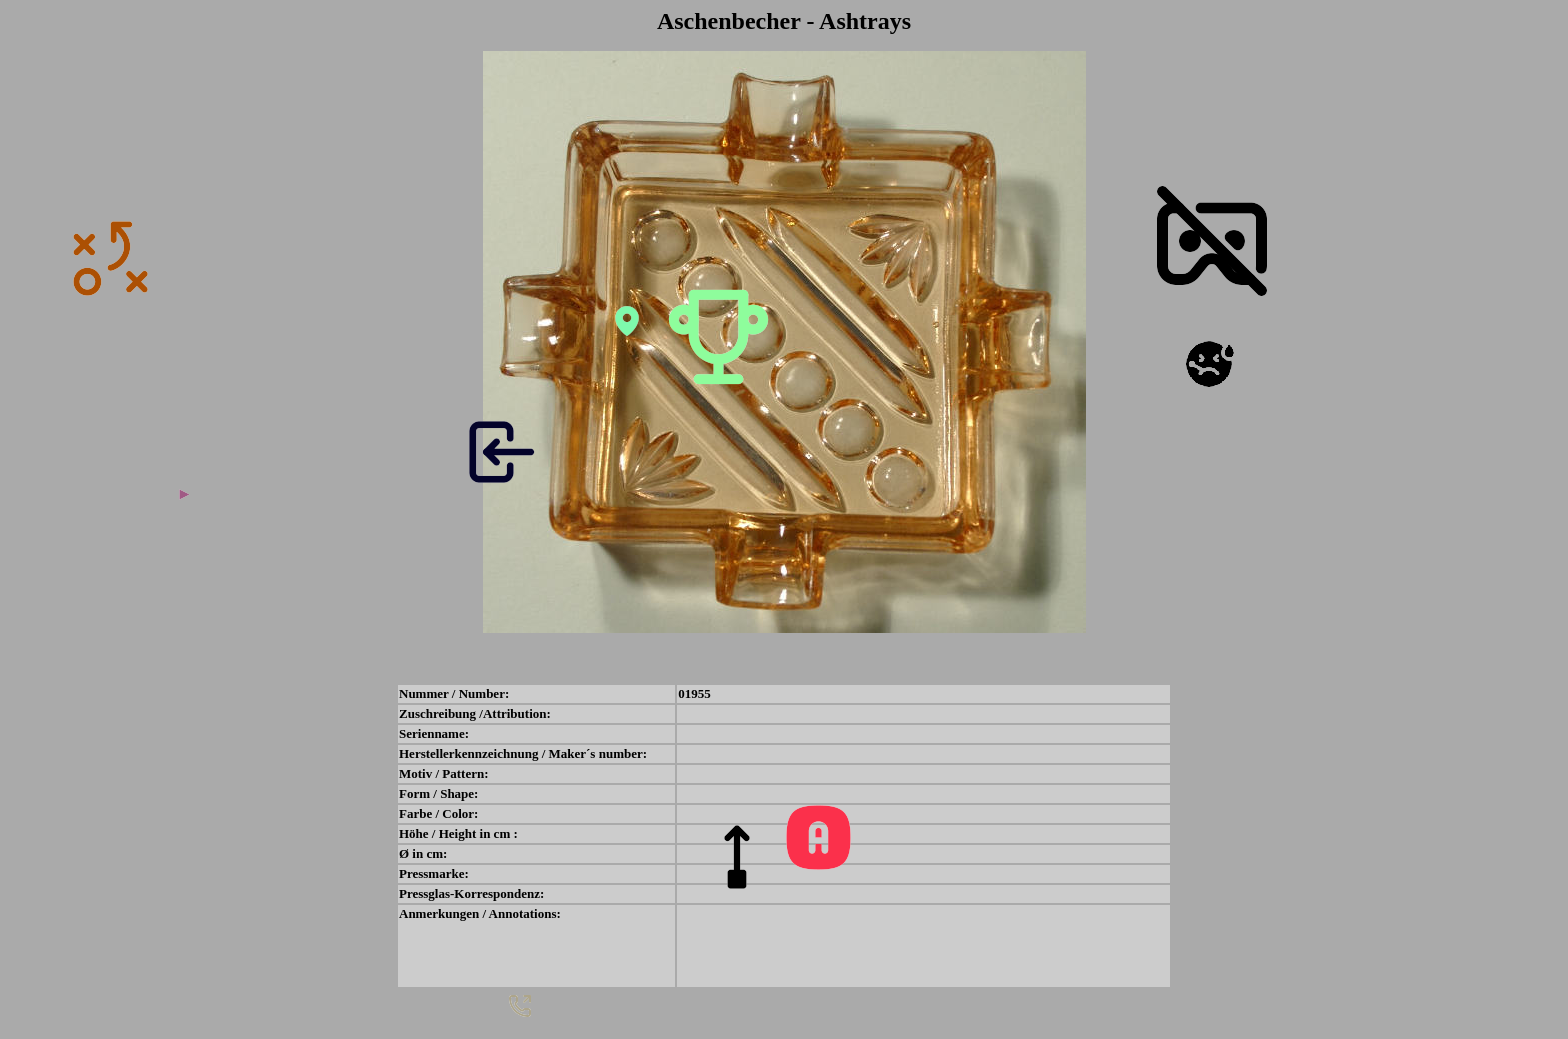  I want to click on play media or video content, so click(184, 494).